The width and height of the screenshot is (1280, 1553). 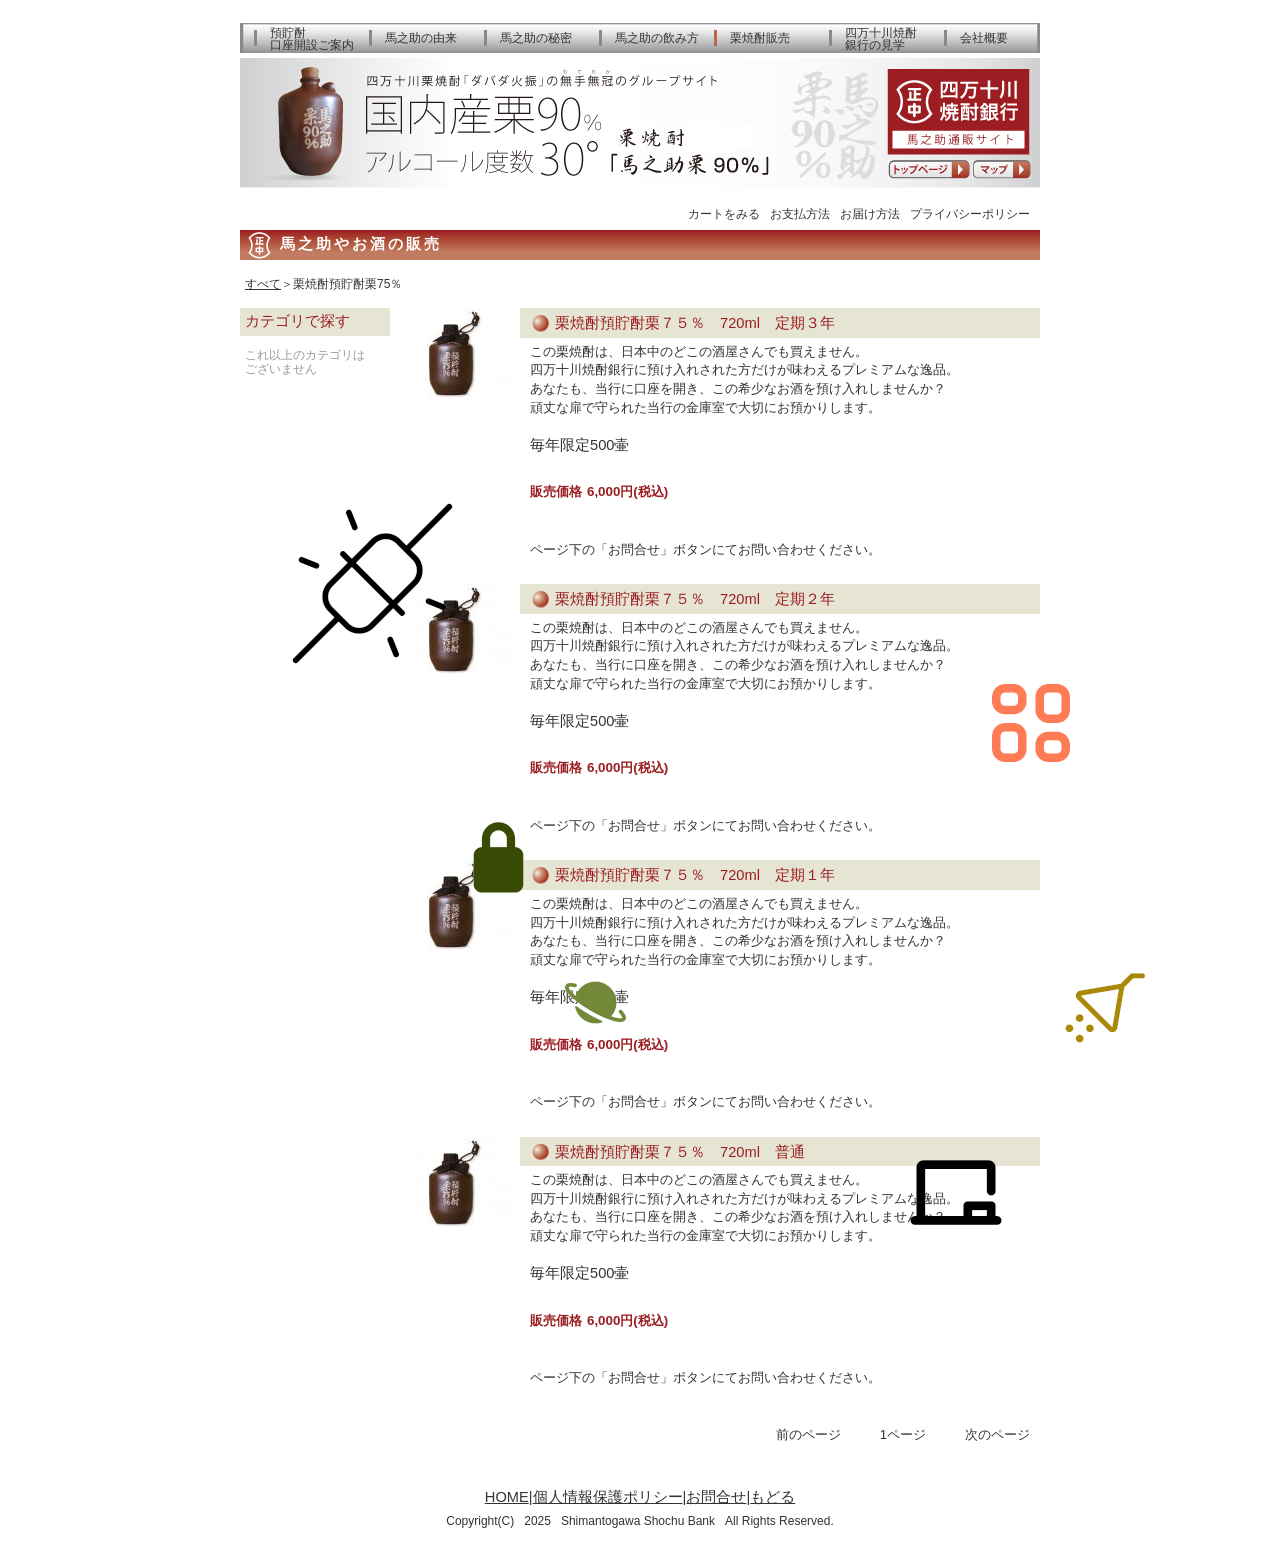 I want to click on indicates a locked or secure item, so click(x=498, y=859).